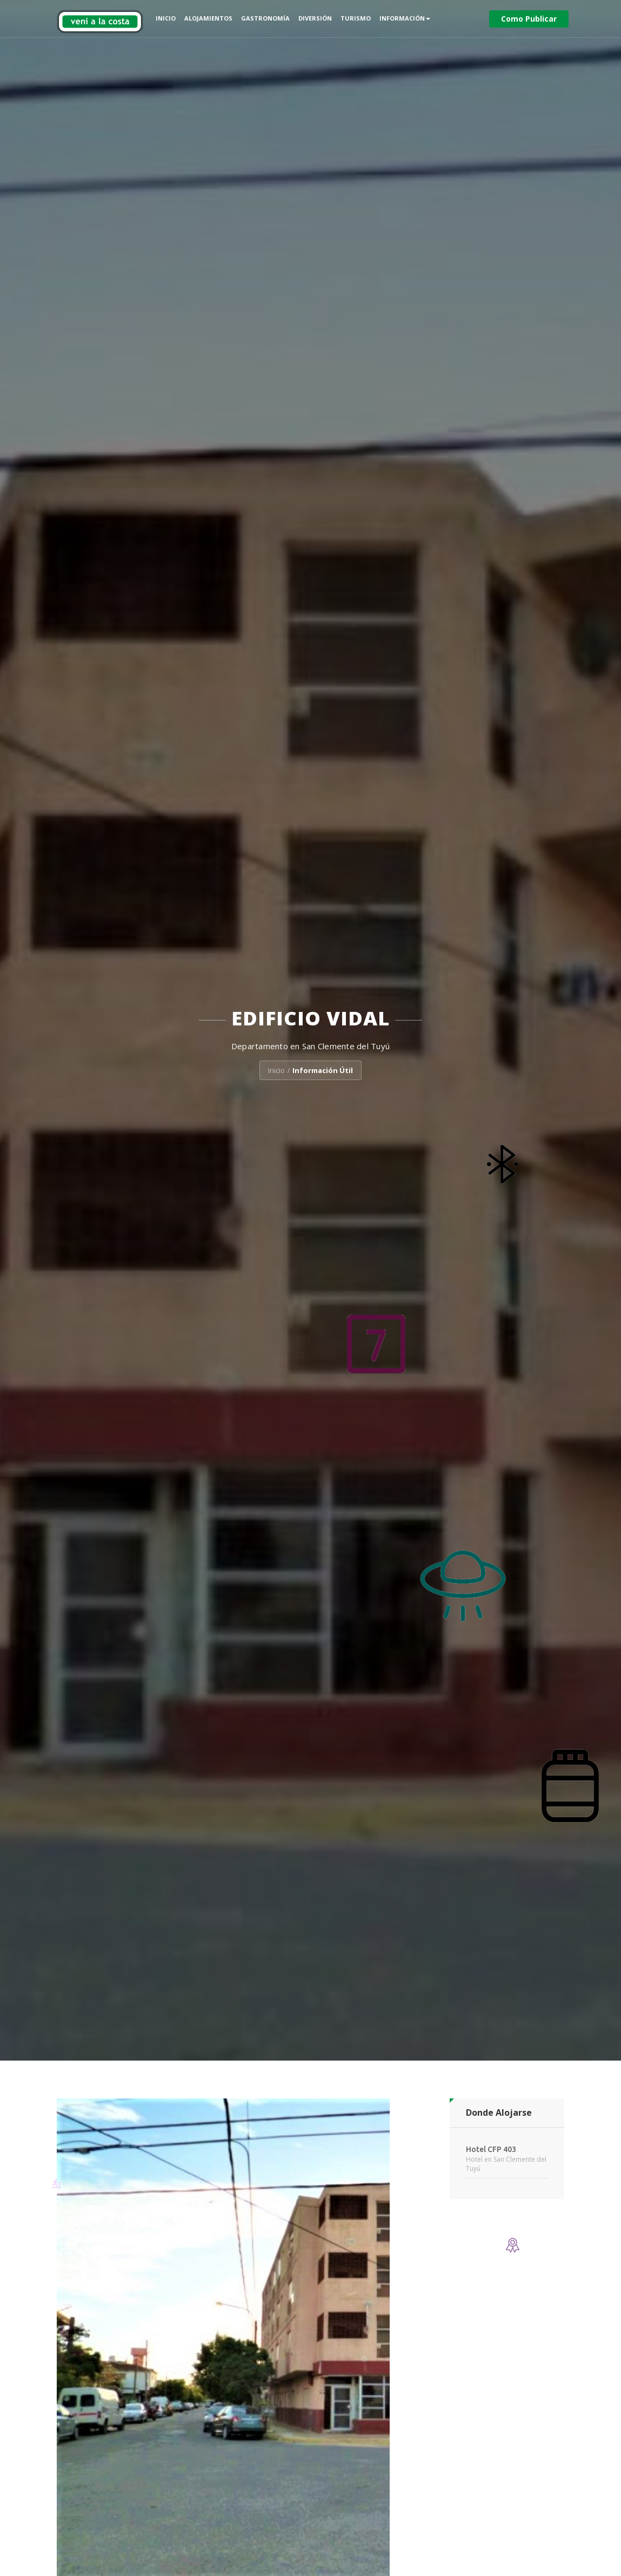 The image size is (621, 2576). Describe the element at coordinates (56, 2183) in the screenshot. I see `access fitness or workout tracking features` at that location.